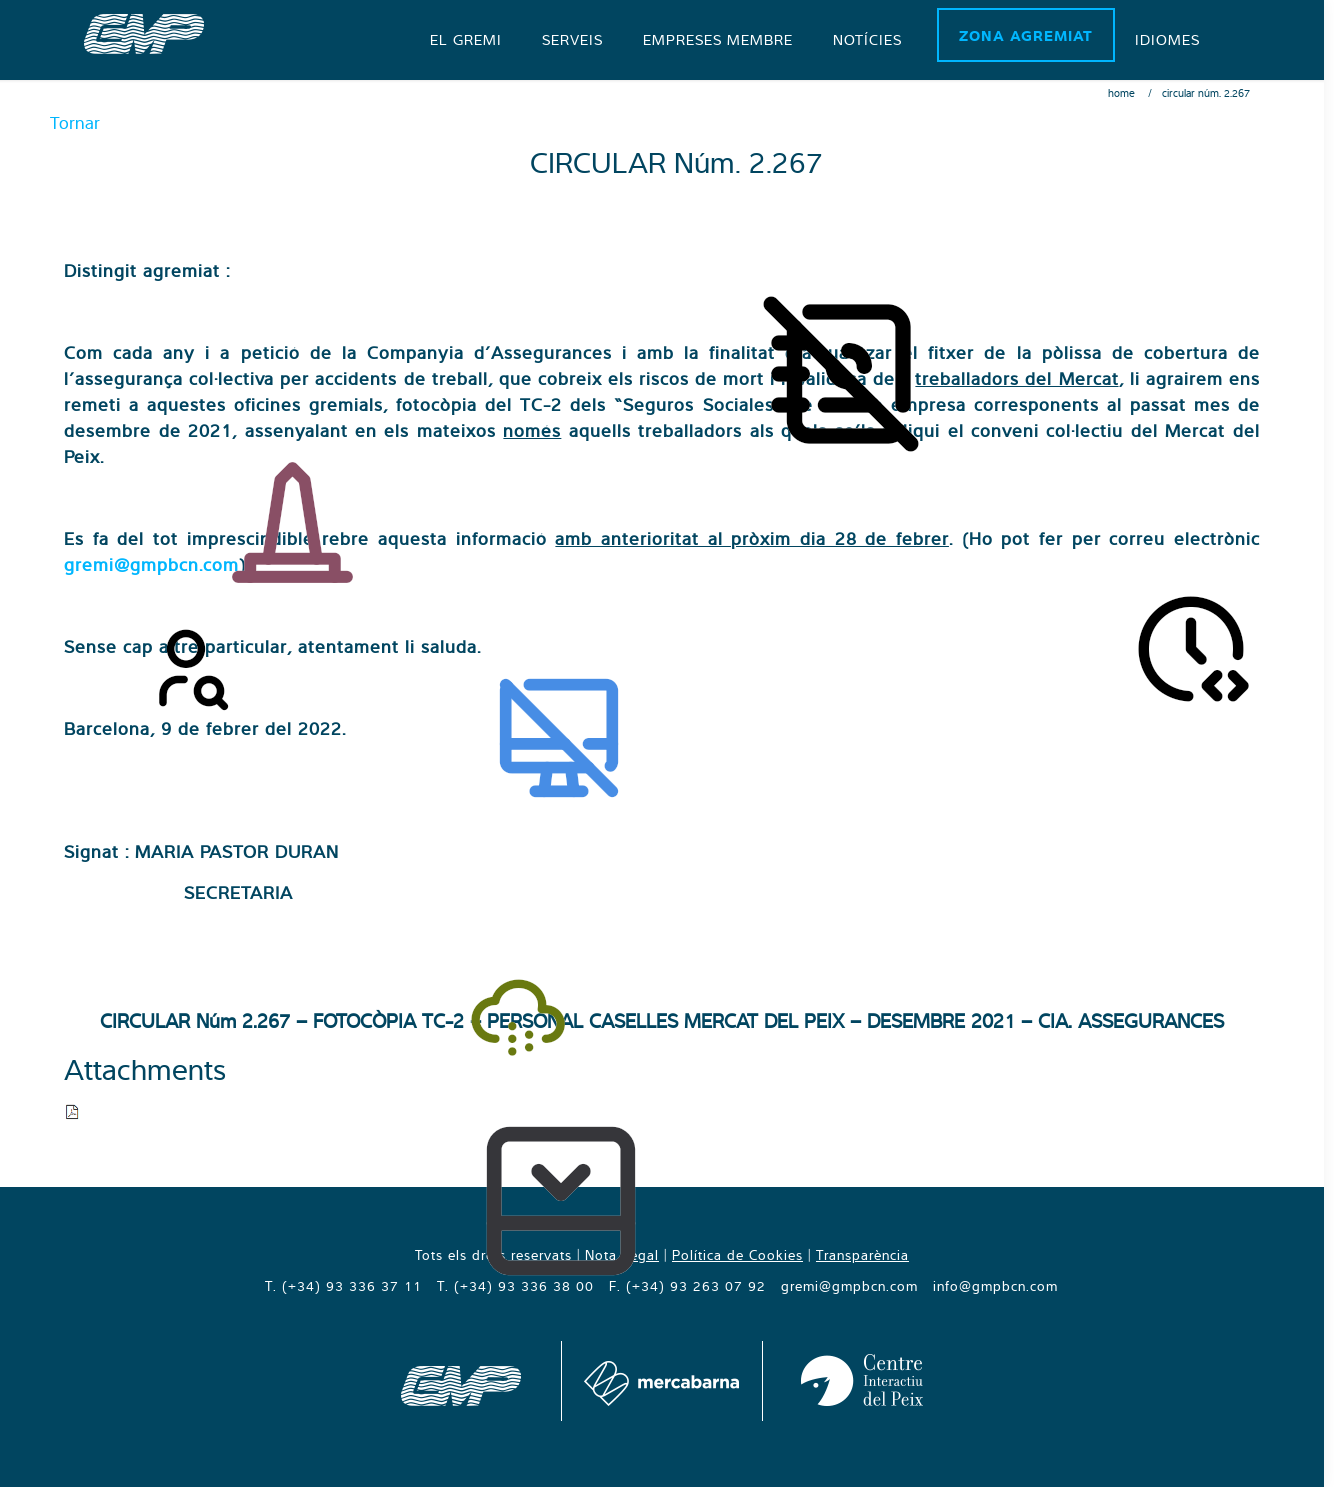 The width and height of the screenshot is (1334, 1487). Describe the element at coordinates (516, 1013) in the screenshot. I see `indicates snowy weather conditions` at that location.